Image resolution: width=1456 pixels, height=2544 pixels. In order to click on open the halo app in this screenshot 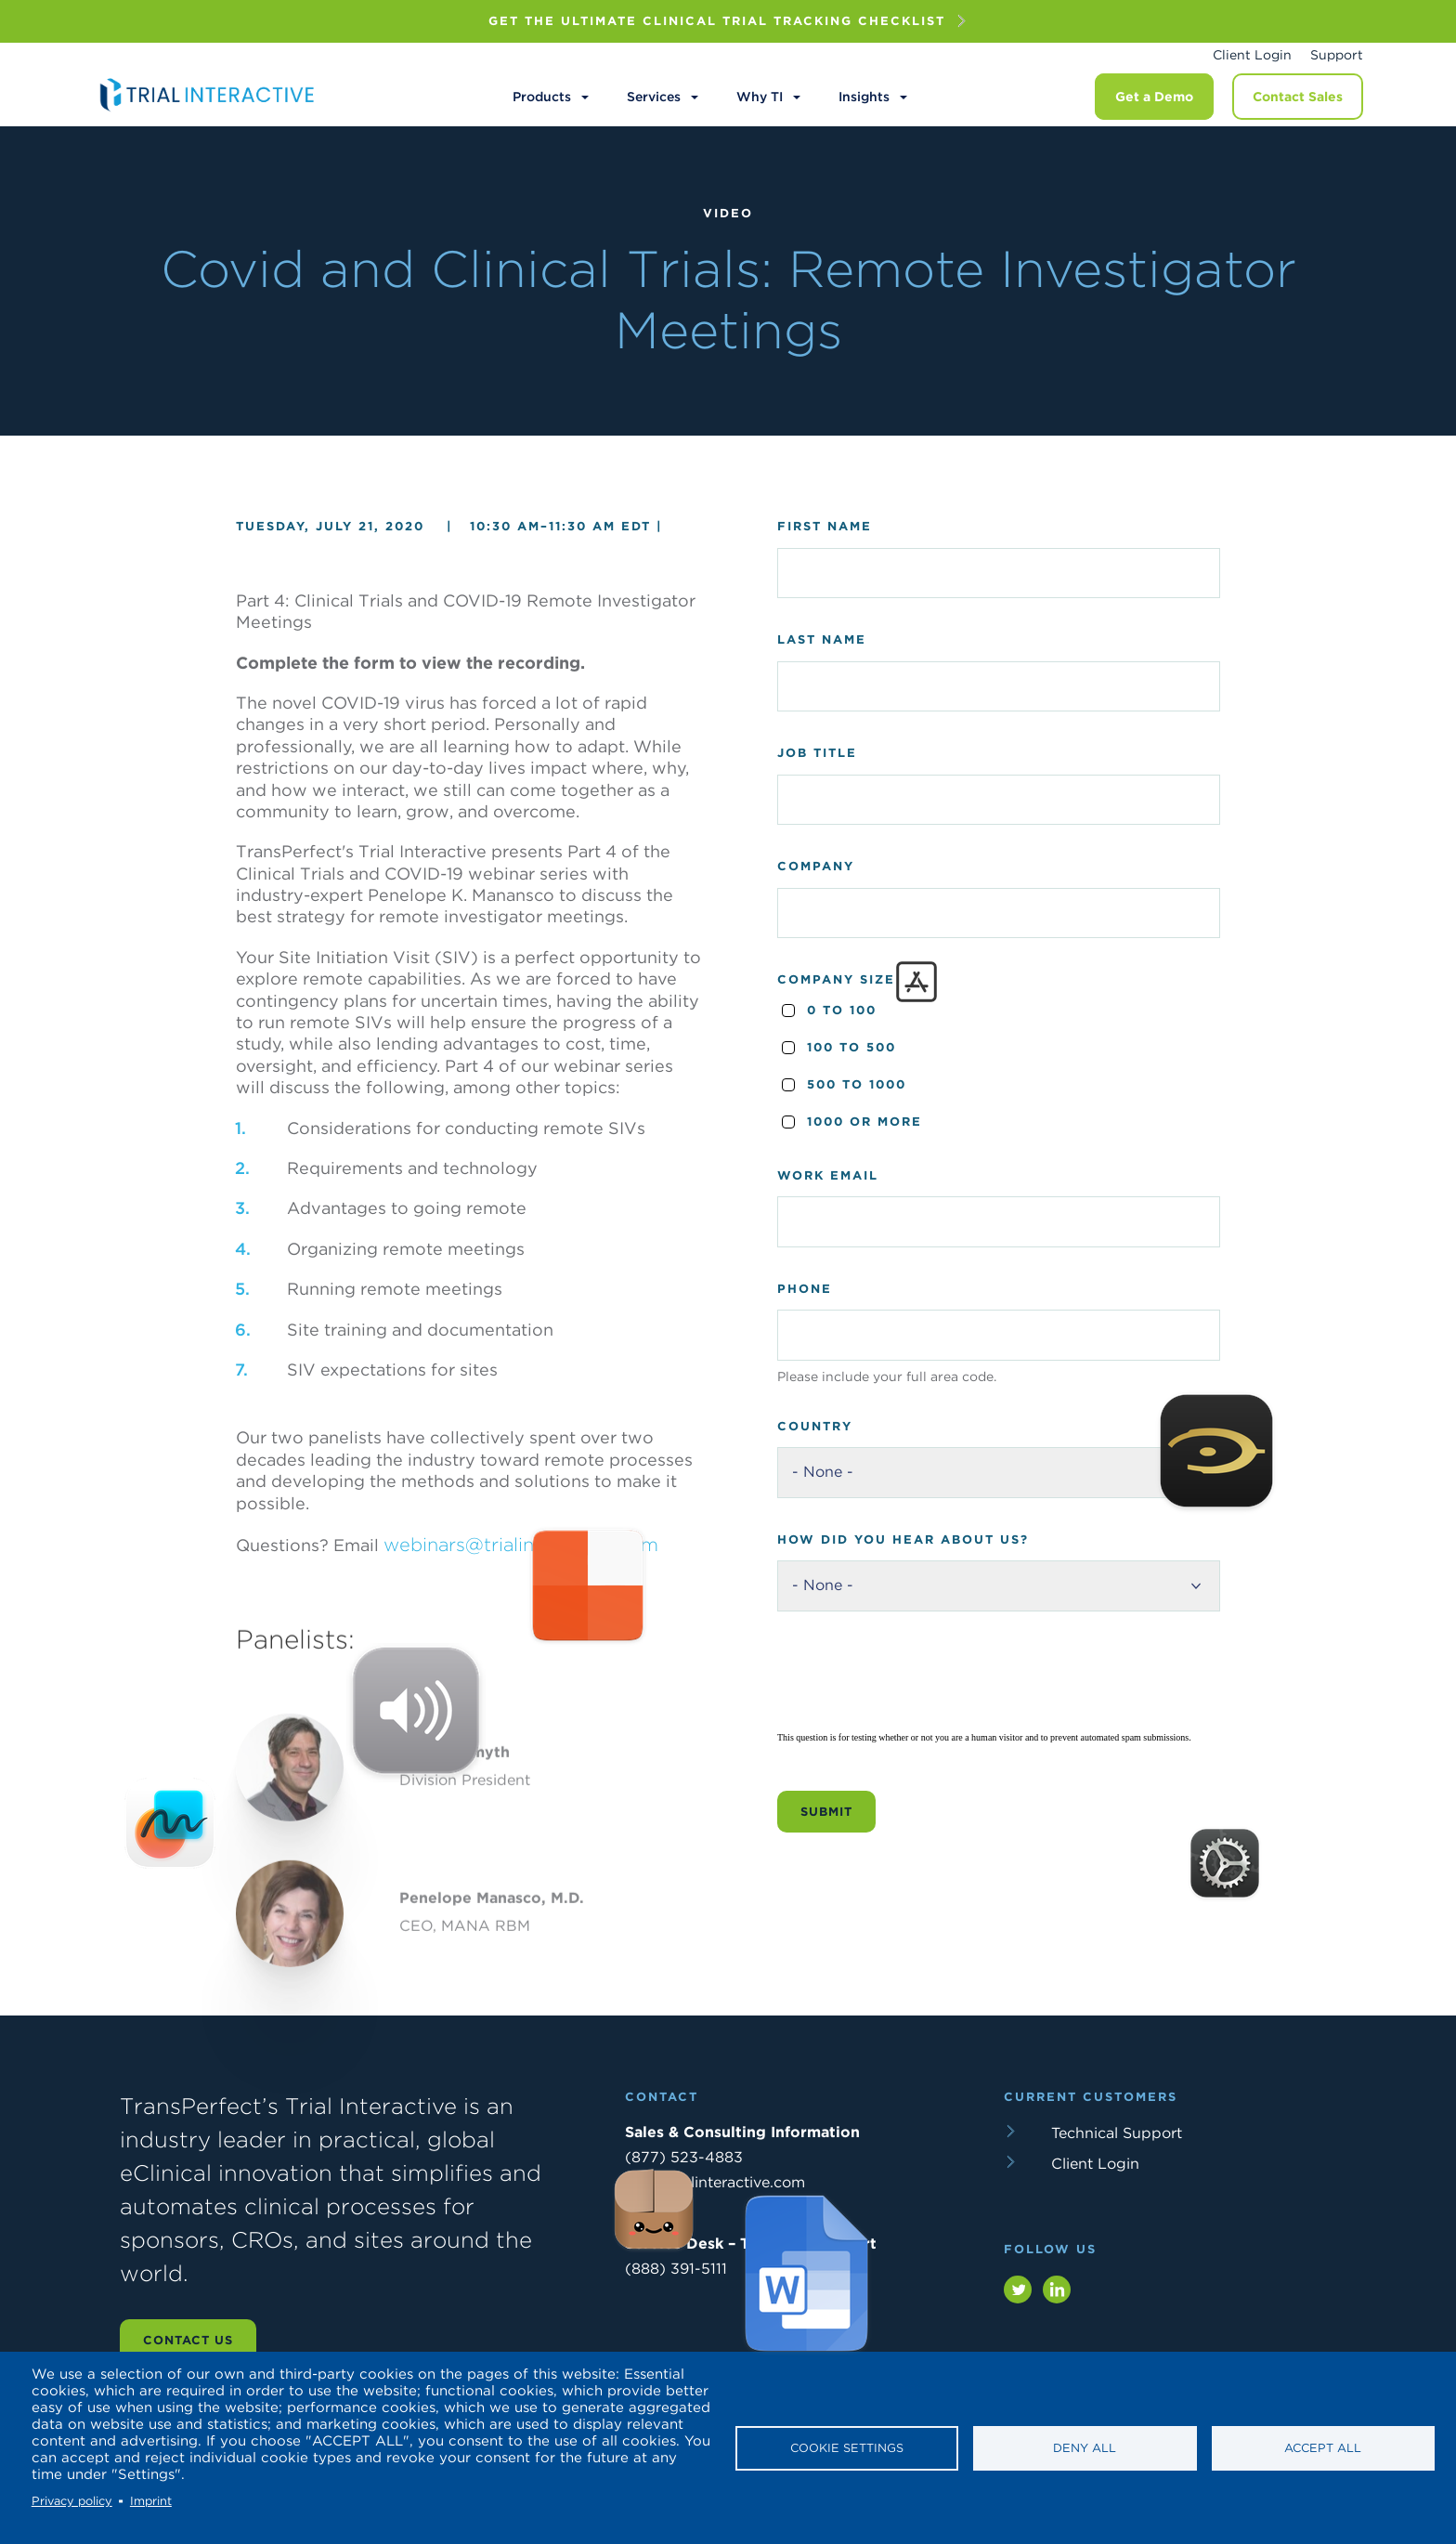, I will do `click(1216, 1451)`.